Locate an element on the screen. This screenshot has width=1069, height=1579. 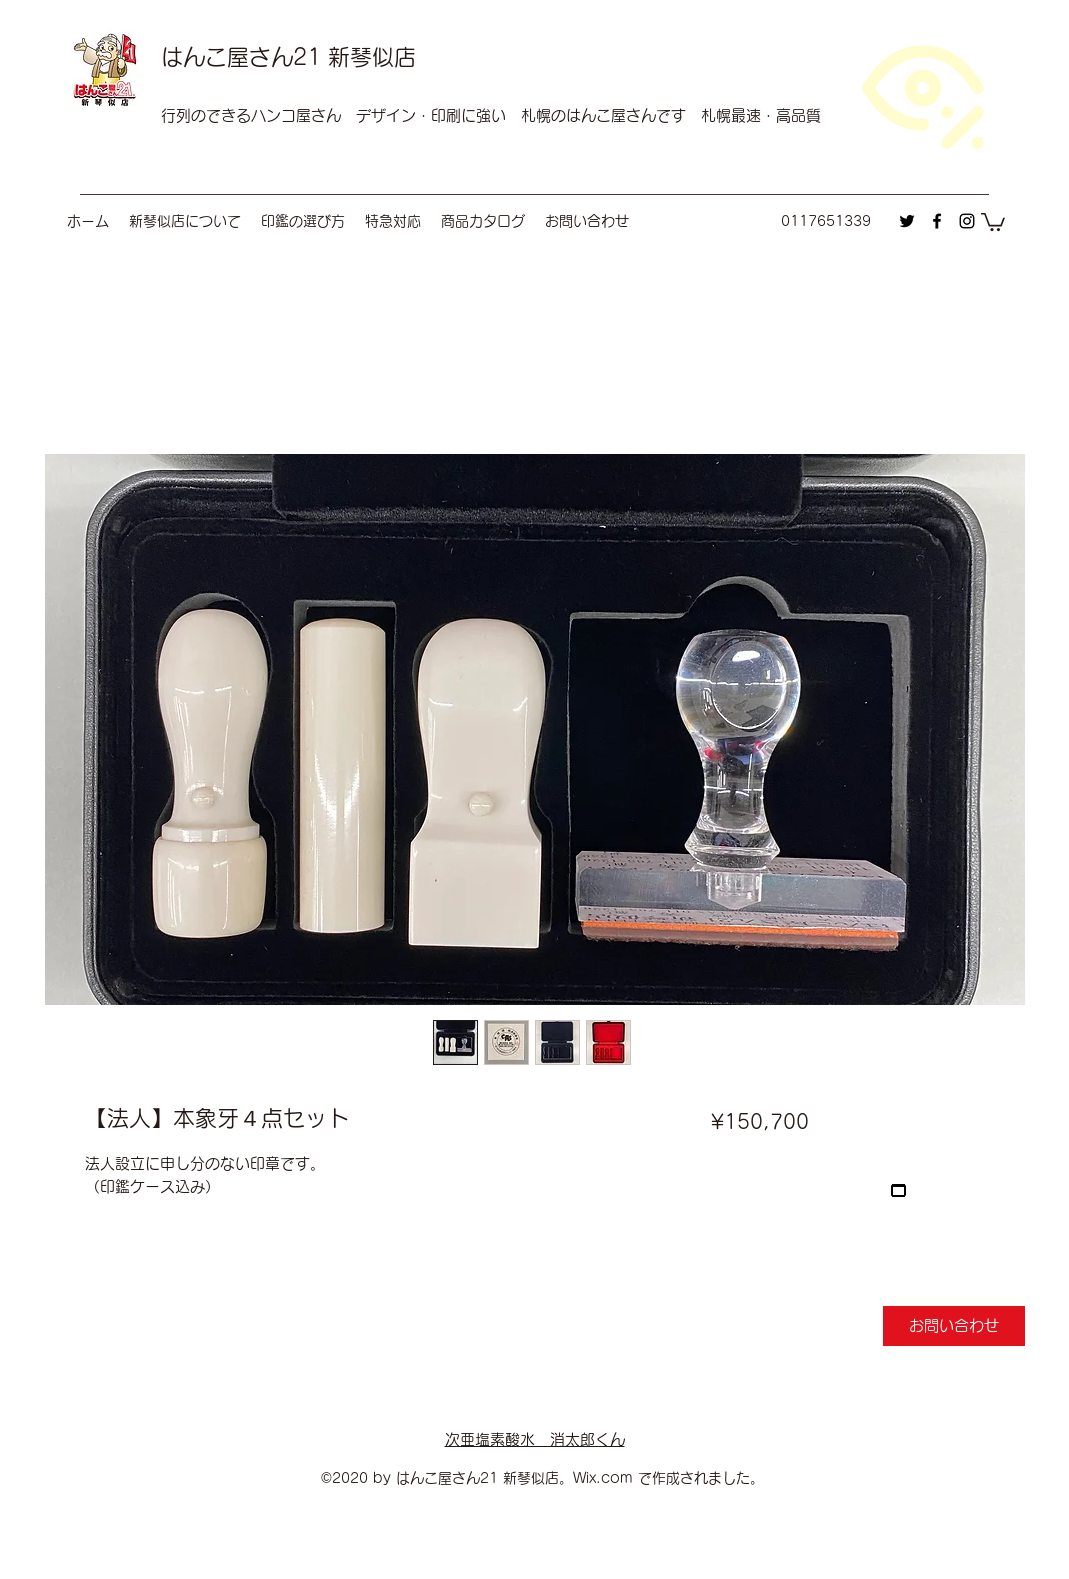
open a web browser or webpage is located at coordinates (898, 1190).